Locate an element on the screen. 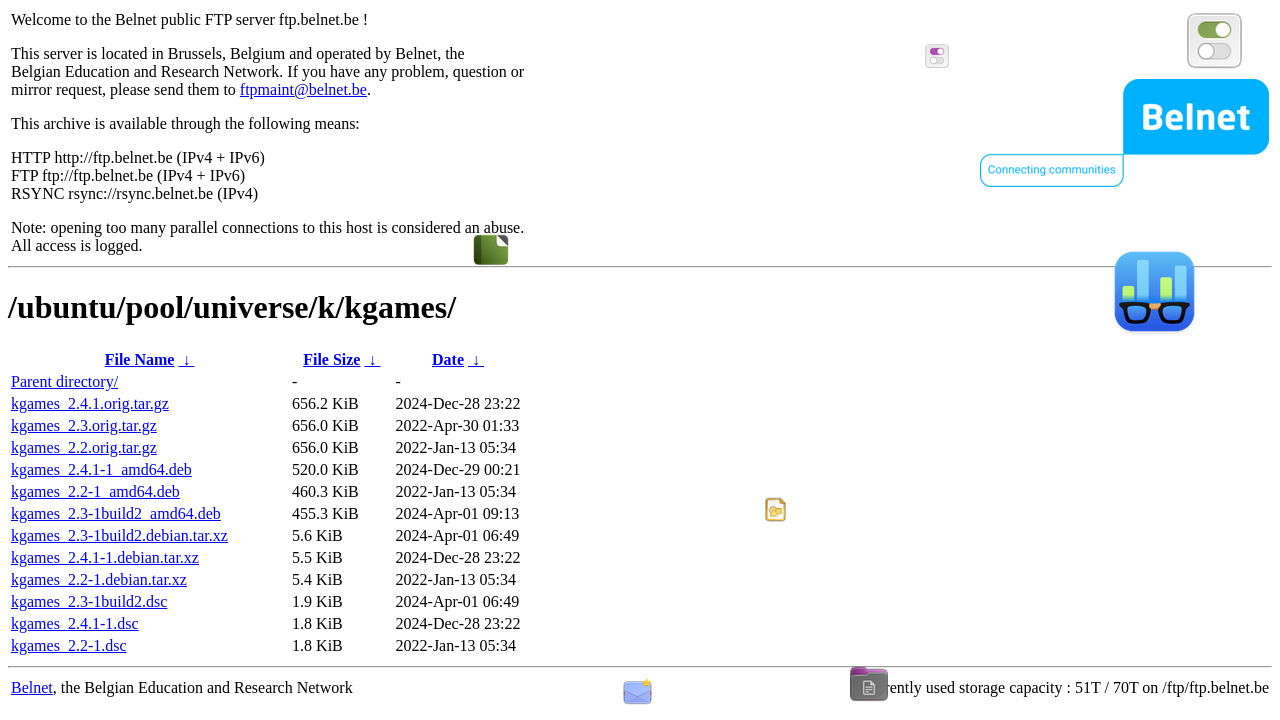 This screenshot has width=1280, height=720. open documents folder is located at coordinates (869, 683).